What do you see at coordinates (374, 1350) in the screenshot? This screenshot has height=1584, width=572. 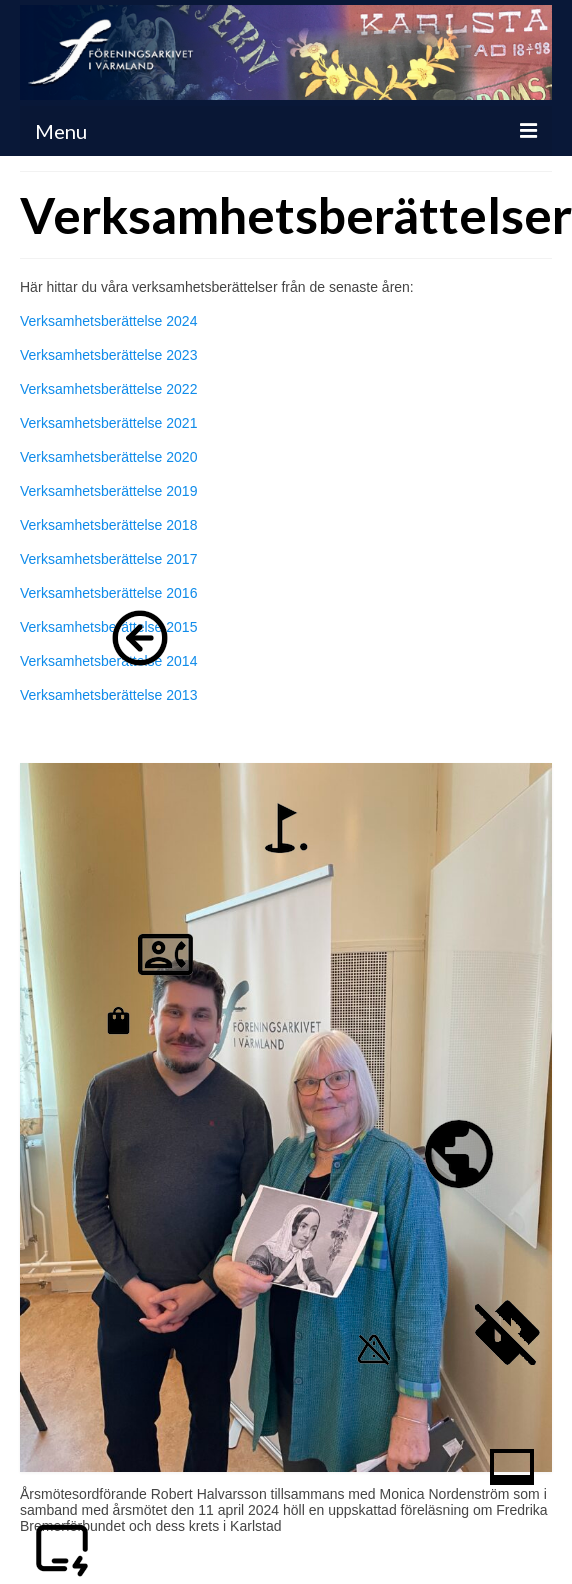 I see `dismiss or disable warning notifications` at bounding box center [374, 1350].